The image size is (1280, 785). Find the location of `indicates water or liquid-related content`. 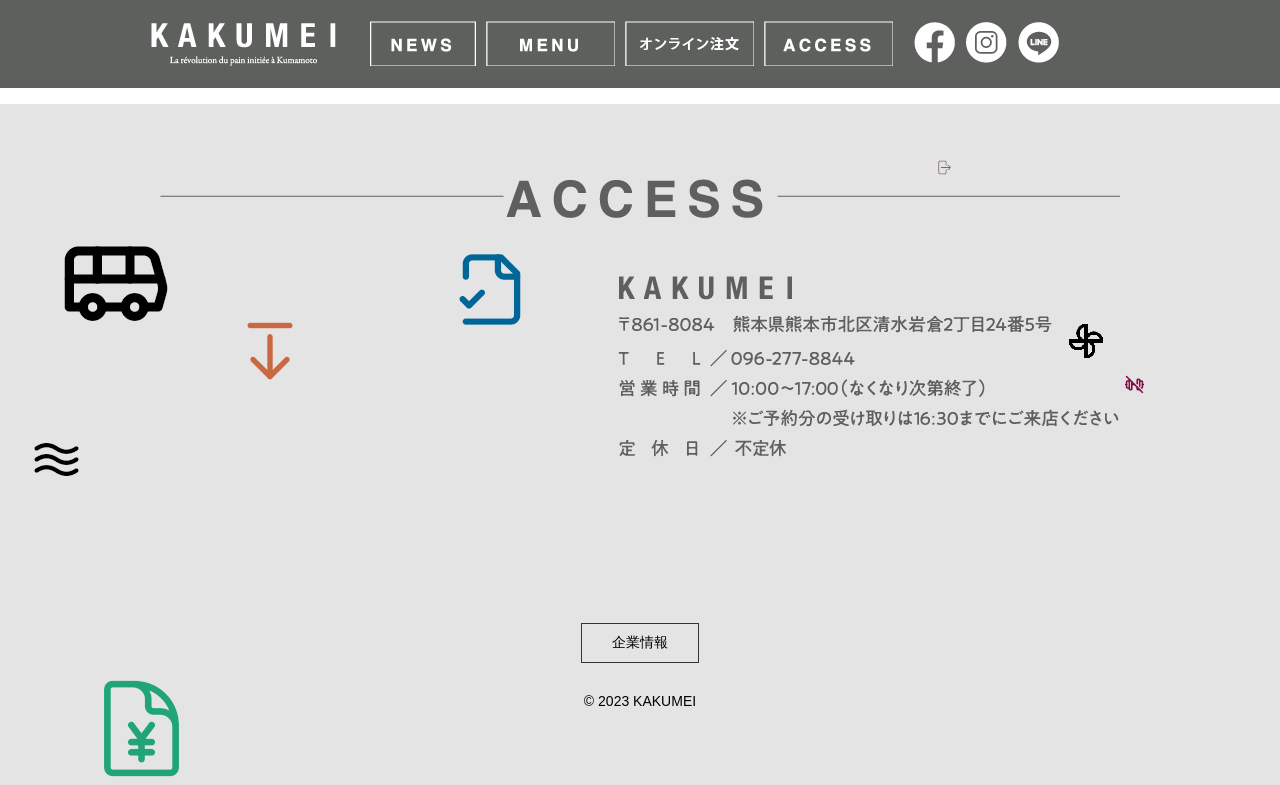

indicates water or liquid-related content is located at coordinates (56, 459).